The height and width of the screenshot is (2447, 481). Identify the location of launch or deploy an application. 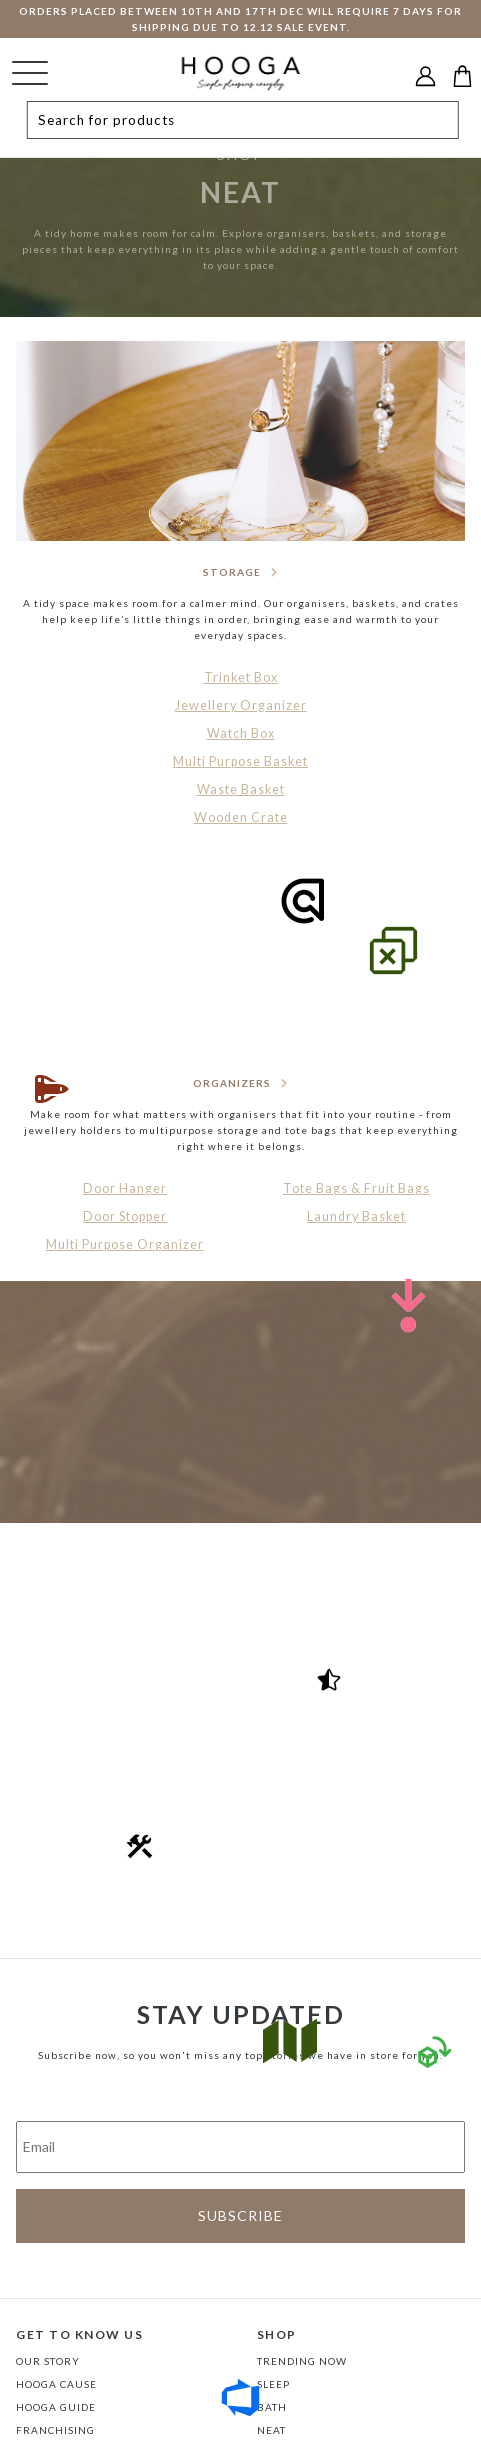
(53, 1089).